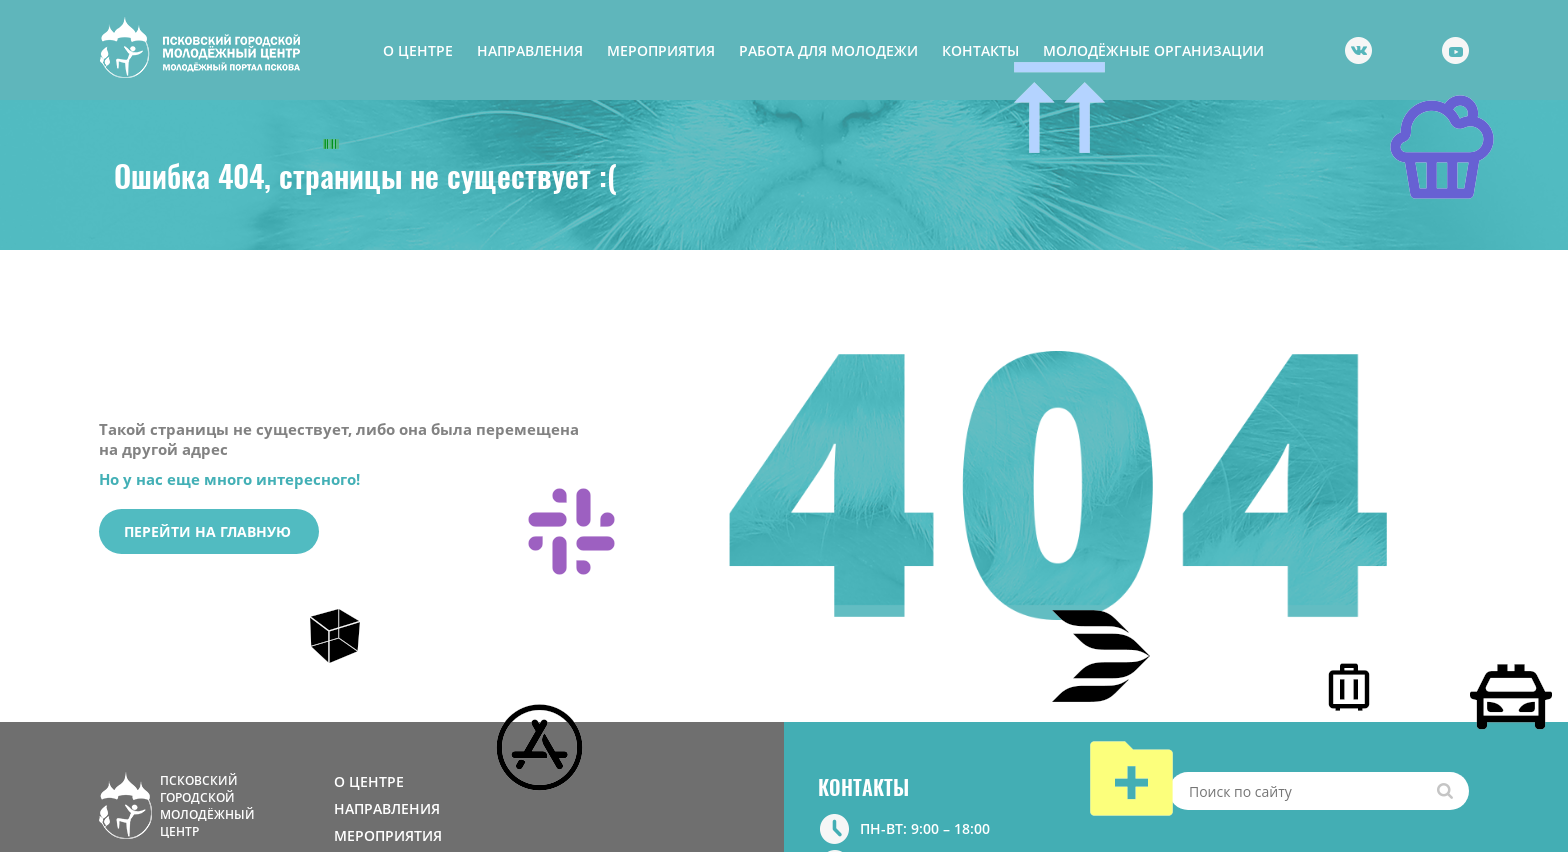 The image size is (1568, 852). Describe the element at coordinates (1511, 695) in the screenshot. I see `locate nearby police stations` at that location.